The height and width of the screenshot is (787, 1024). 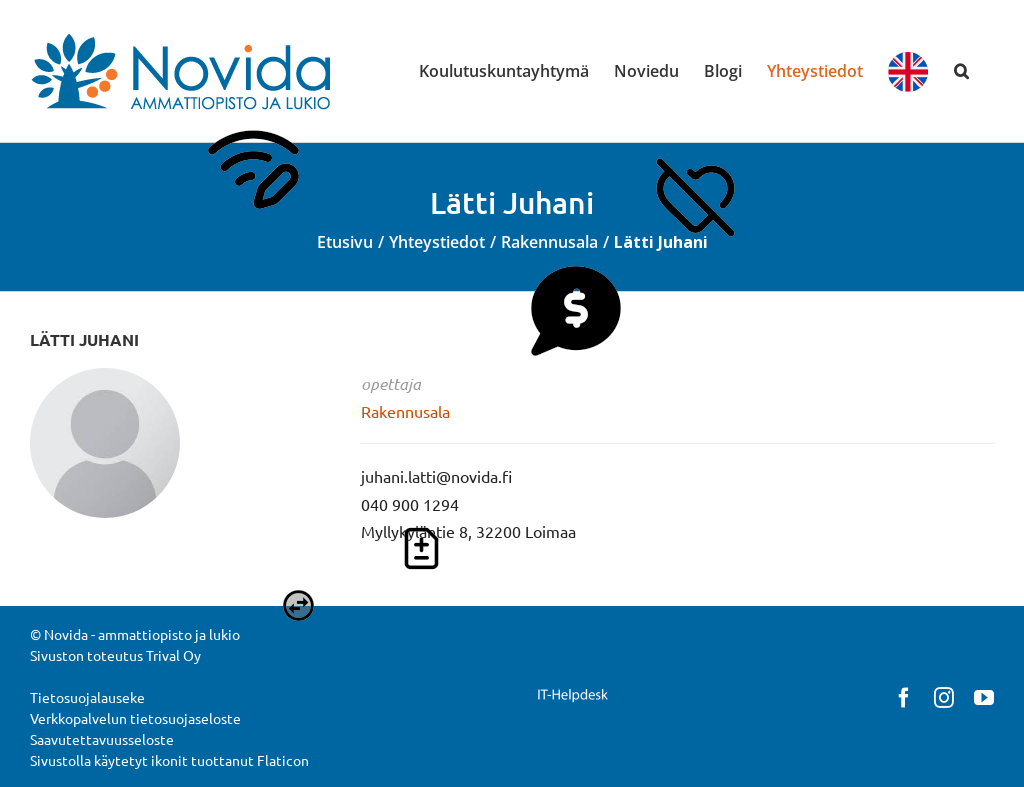 What do you see at coordinates (253, 163) in the screenshot?
I see `edit or rename wifi network settings` at bounding box center [253, 163].